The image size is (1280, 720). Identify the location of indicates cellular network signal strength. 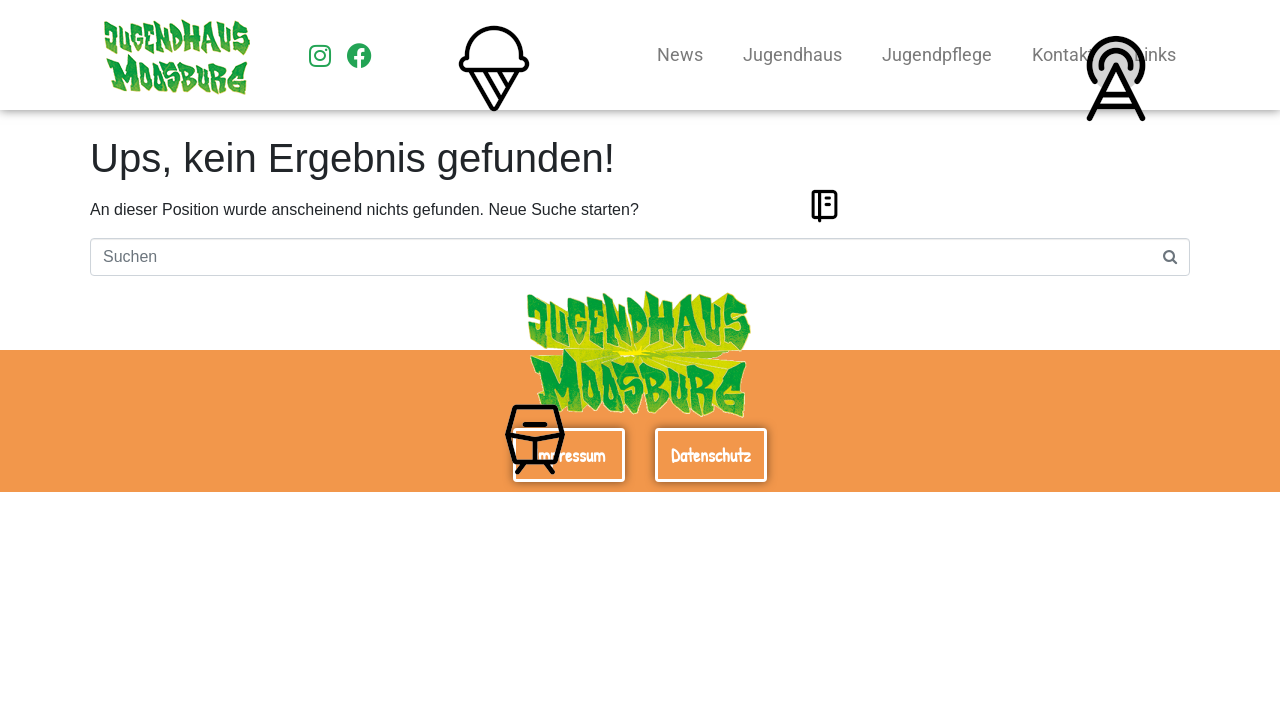
(1116, 80).